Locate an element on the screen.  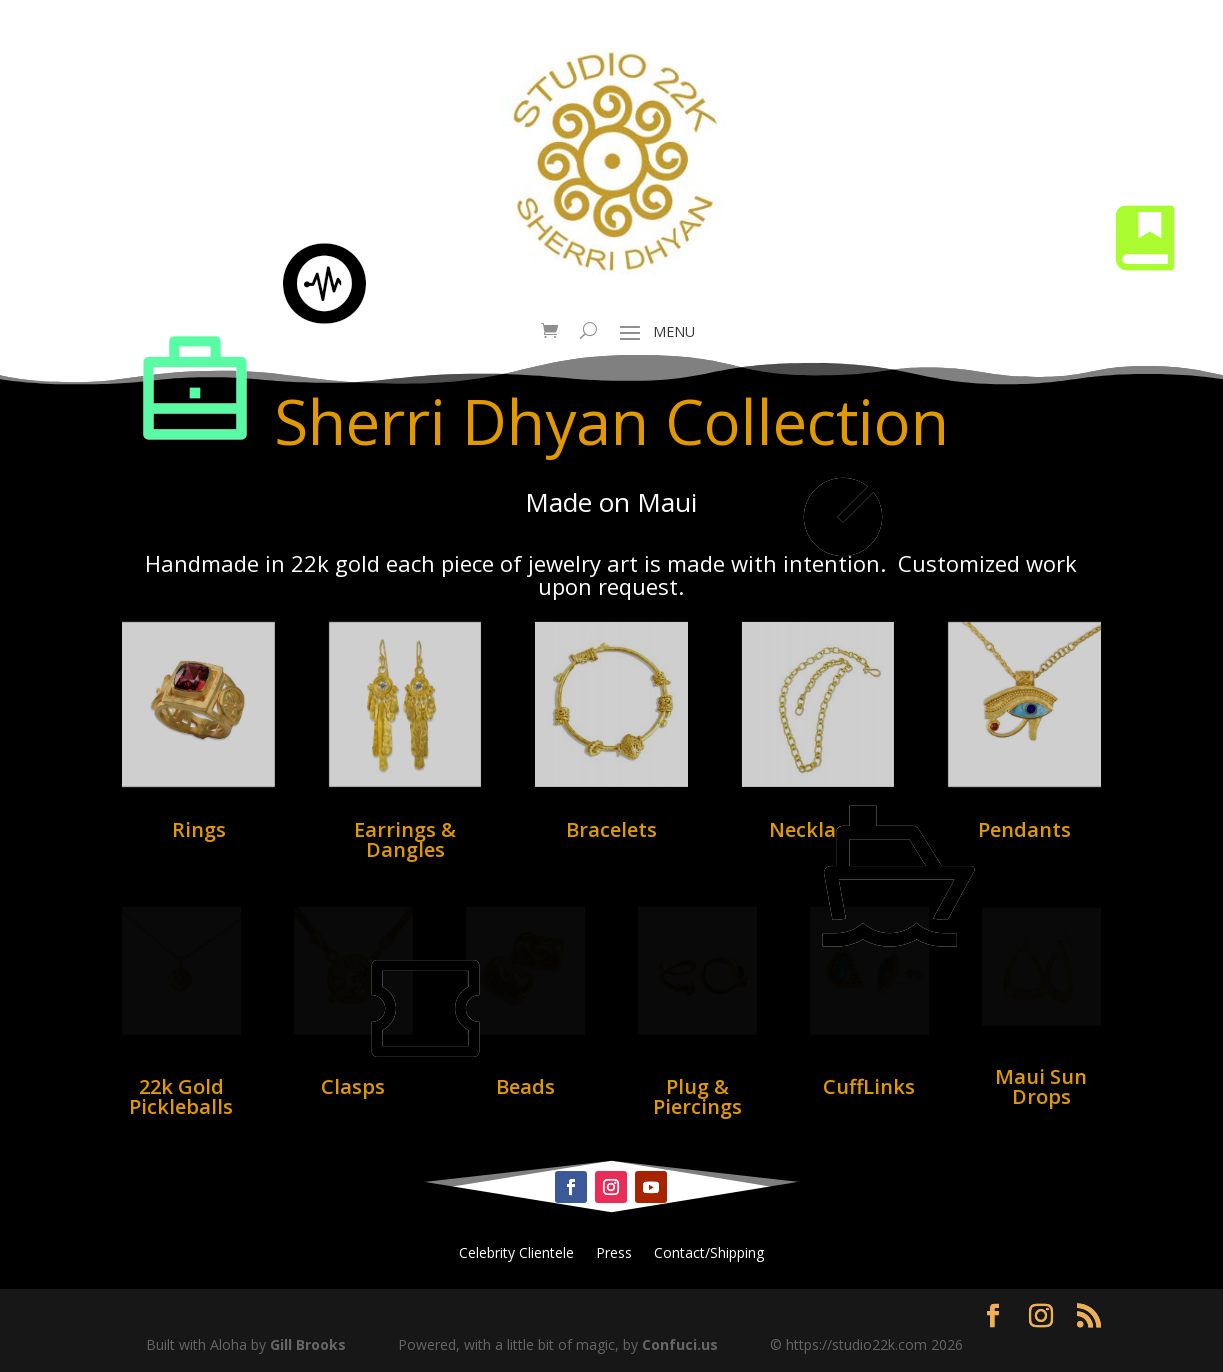
view nearby ports or maritime locations is located at coordinates (896, 879).